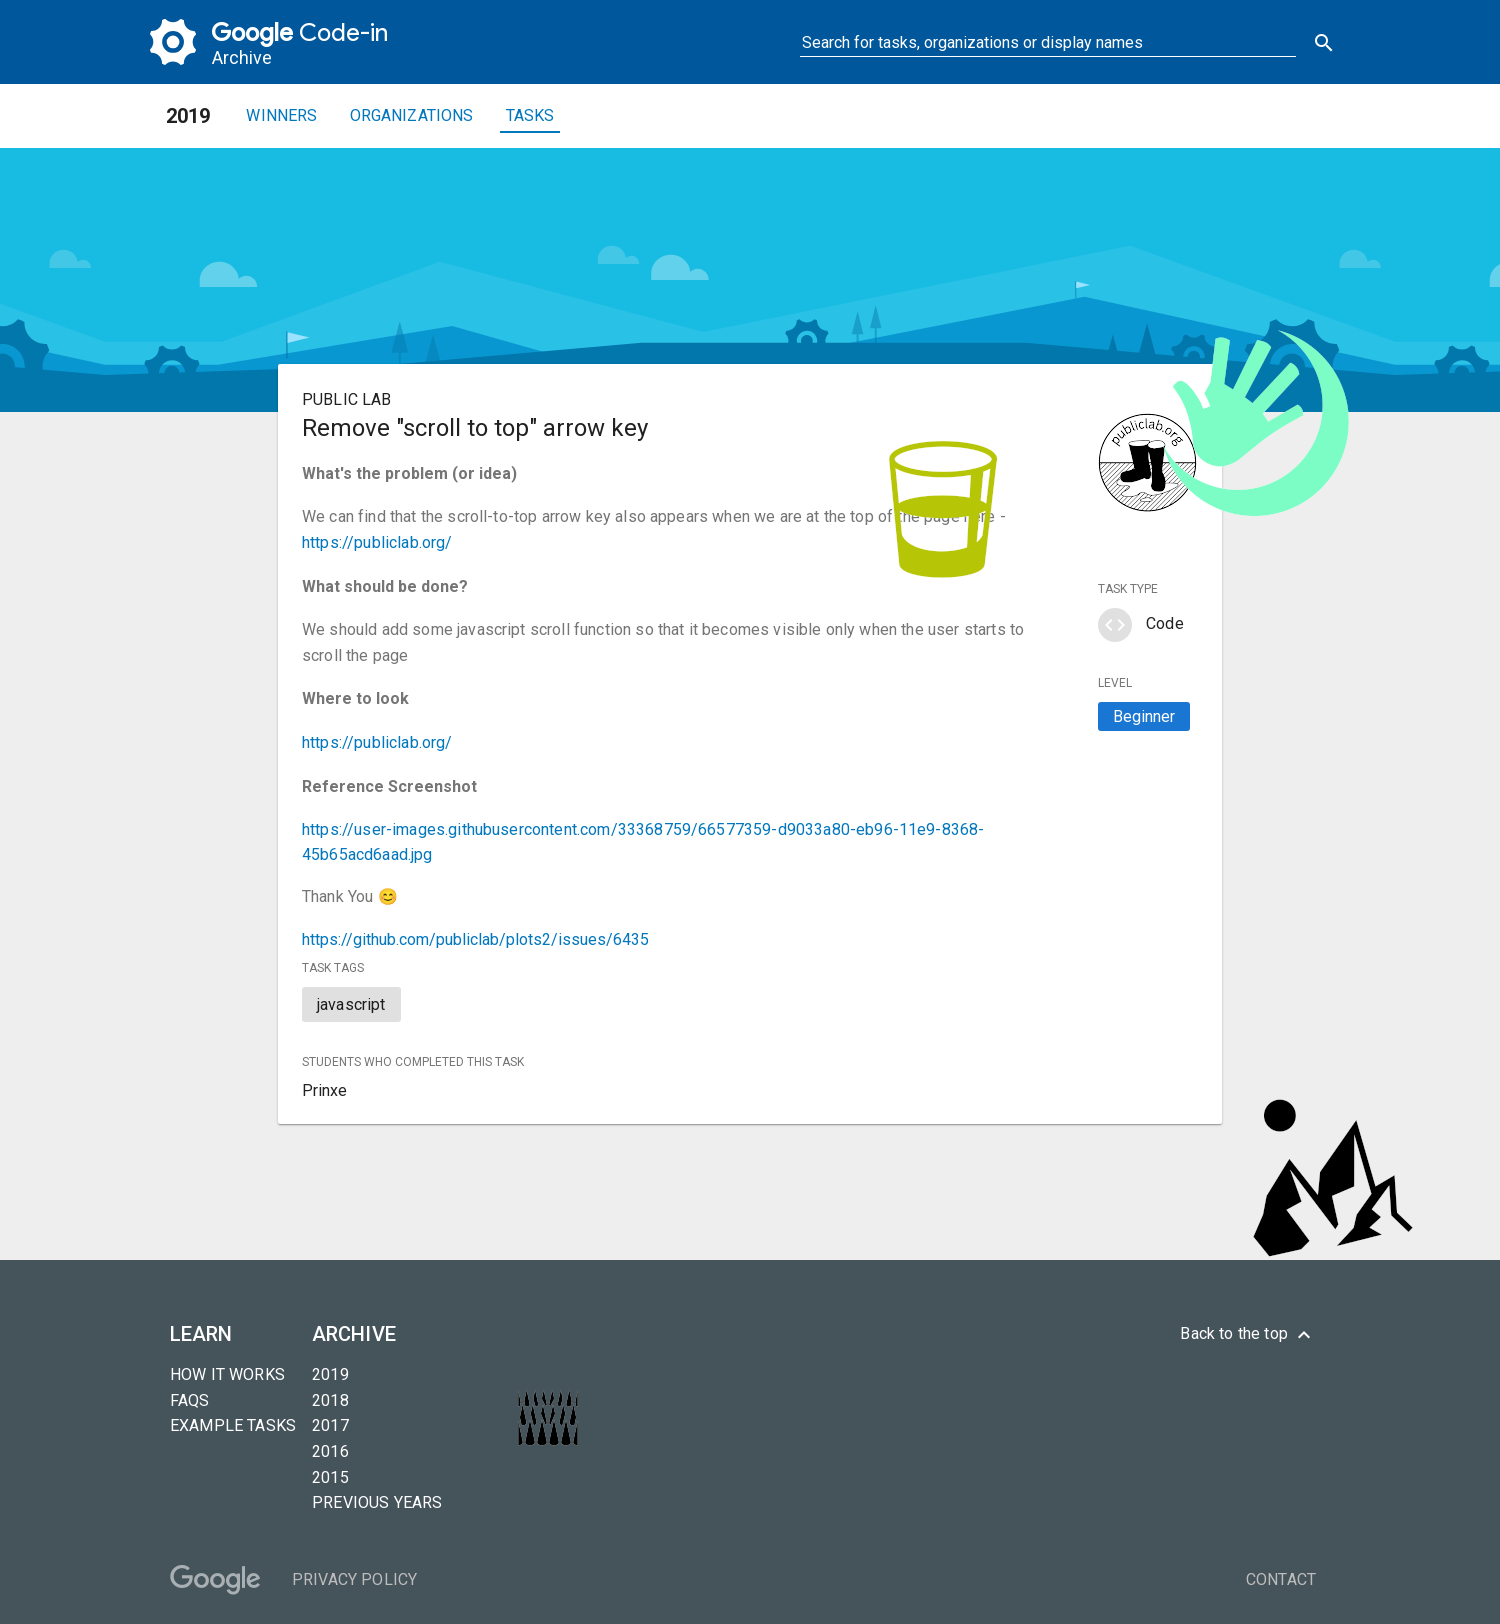  Describe the element at coordinates (548, 1416) in the screenshot. I see `indicates a spike trap or hazard zone` at that location.